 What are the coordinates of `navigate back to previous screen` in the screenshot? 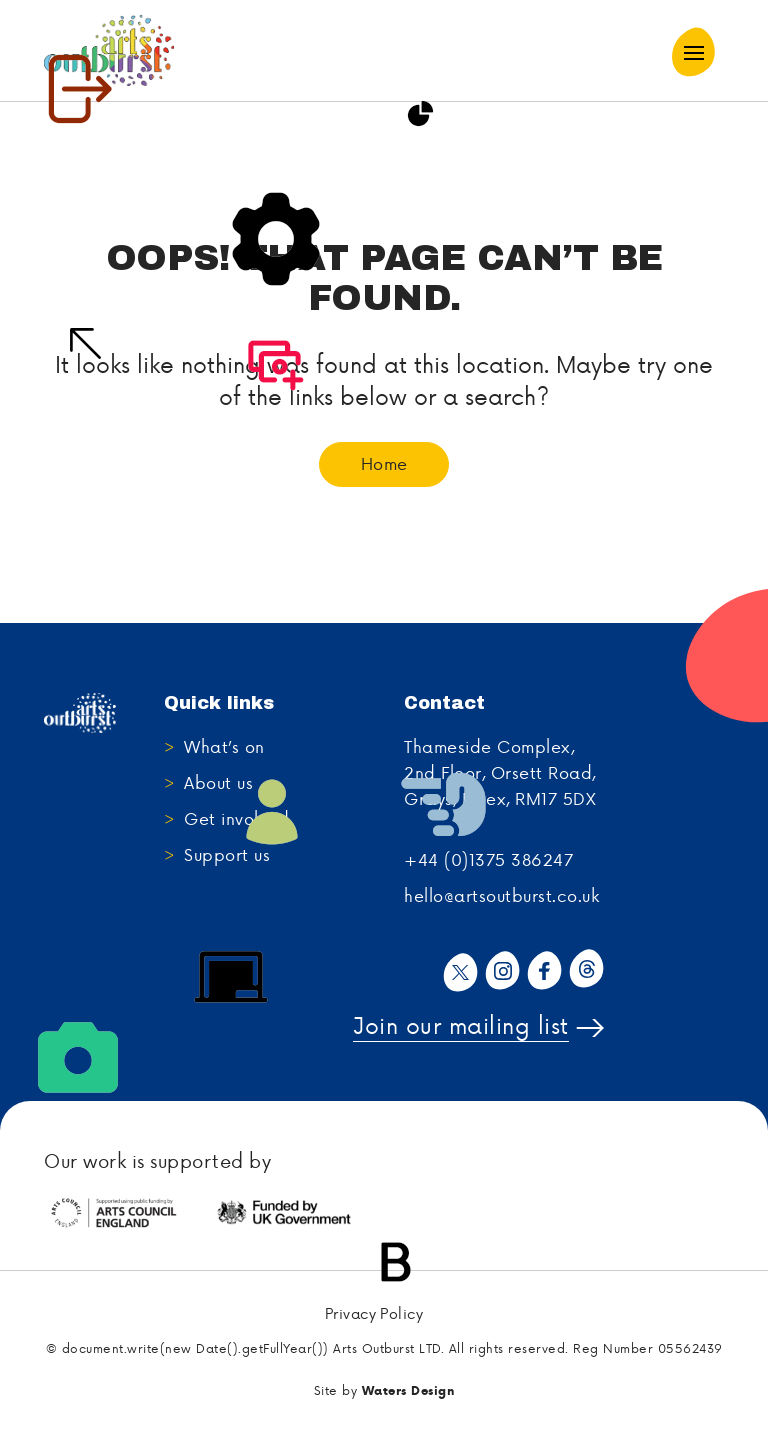 It's located at (85, 343).